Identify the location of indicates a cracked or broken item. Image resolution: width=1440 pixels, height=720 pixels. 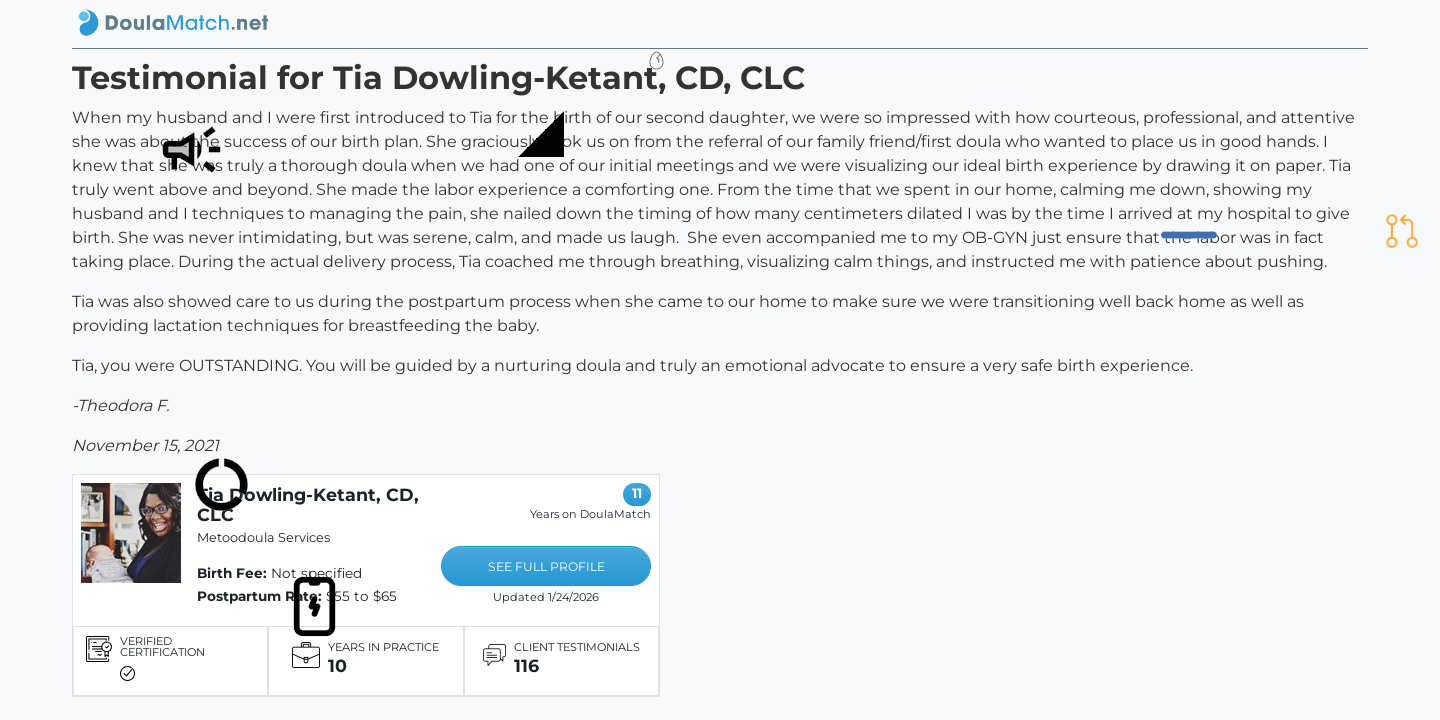
(656, 60).